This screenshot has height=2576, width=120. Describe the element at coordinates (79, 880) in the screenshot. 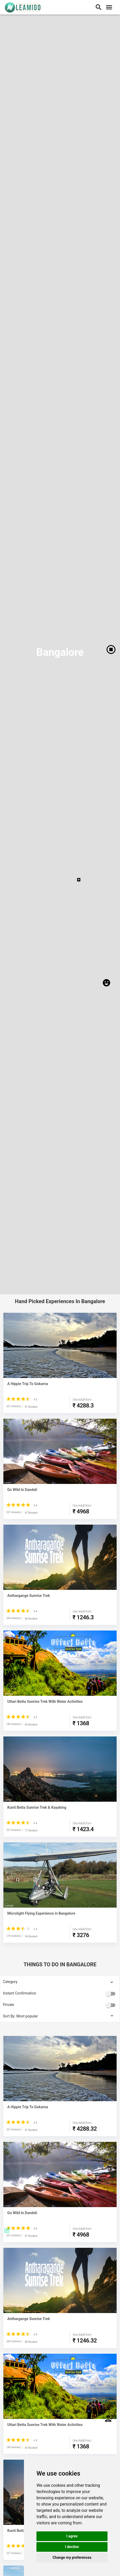

I see `access AI assistant or smart help features` at that location.